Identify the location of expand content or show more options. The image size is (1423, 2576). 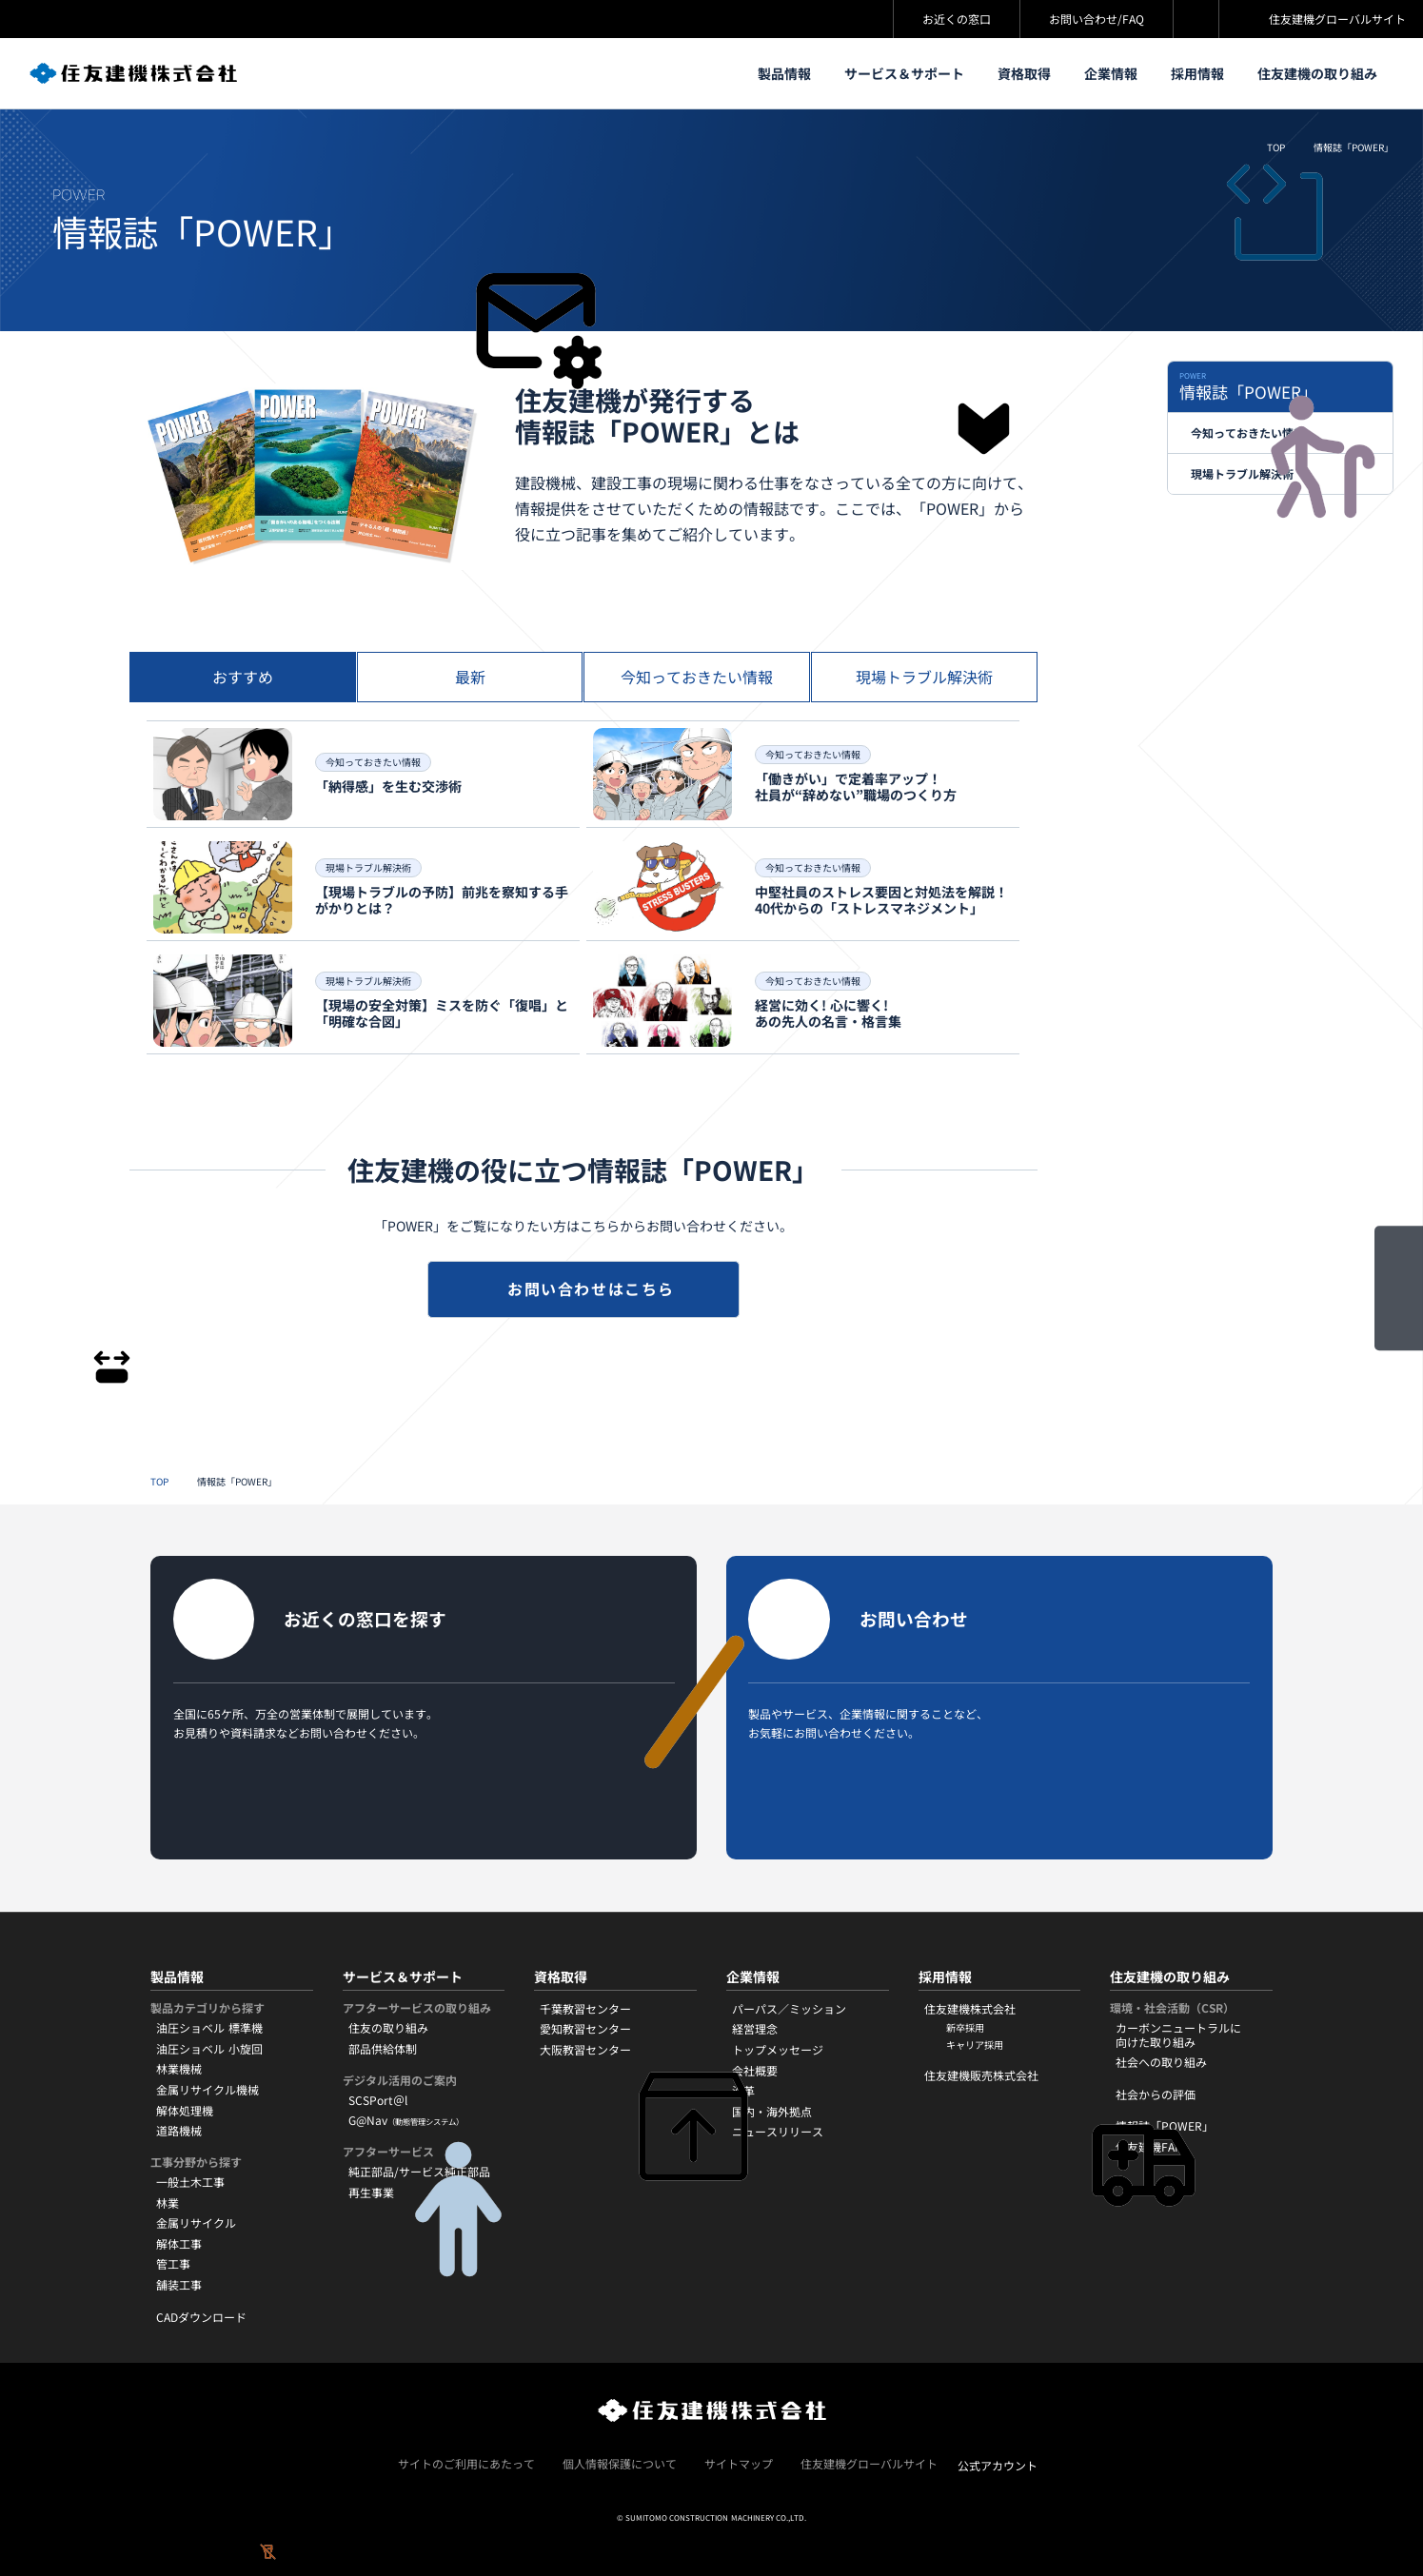
(983, 428).